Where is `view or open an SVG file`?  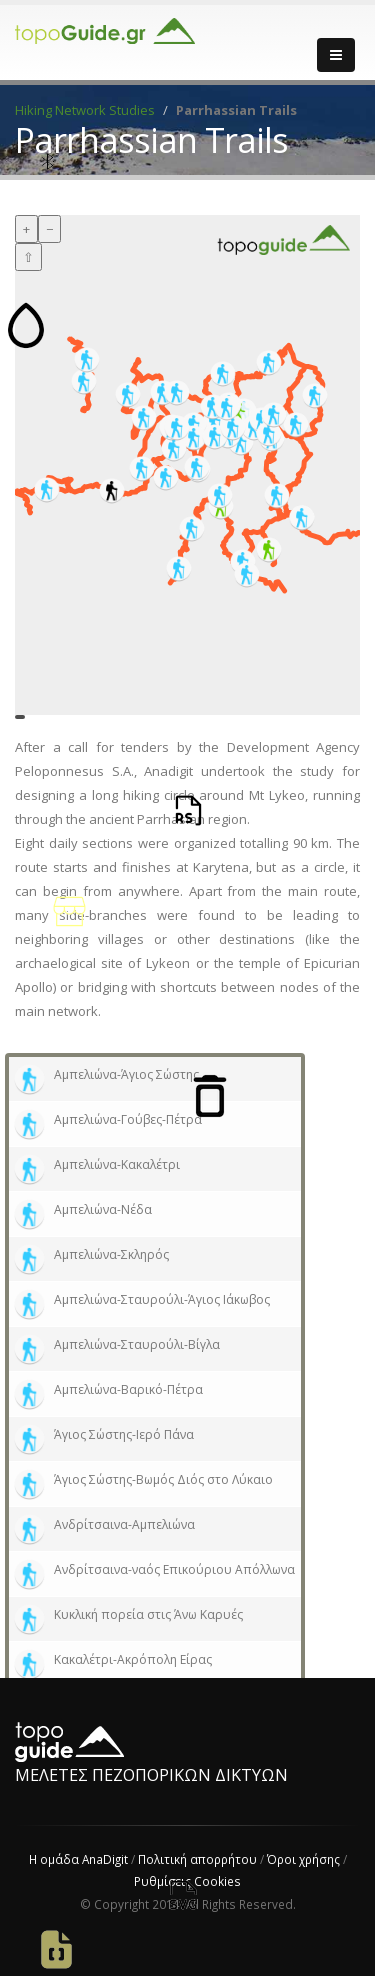 view or open an SVG file is located at coordinates (183, 1896).